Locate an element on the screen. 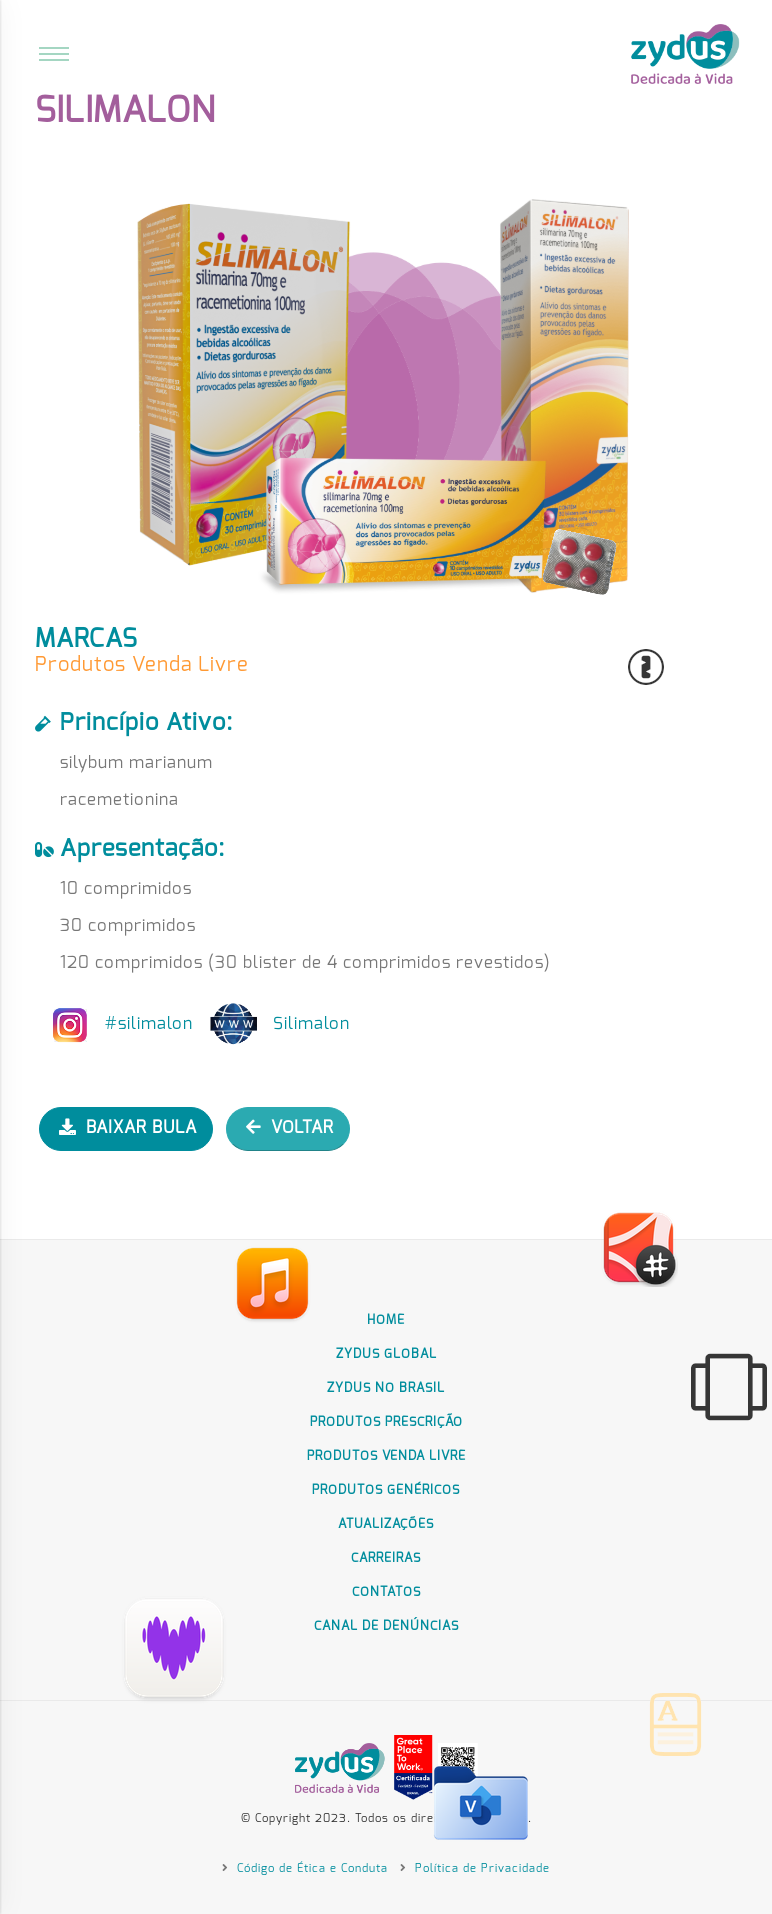 This screenshot has height=1914, width=772. open deezer music streaming app is located at coordinates (174, 1648).